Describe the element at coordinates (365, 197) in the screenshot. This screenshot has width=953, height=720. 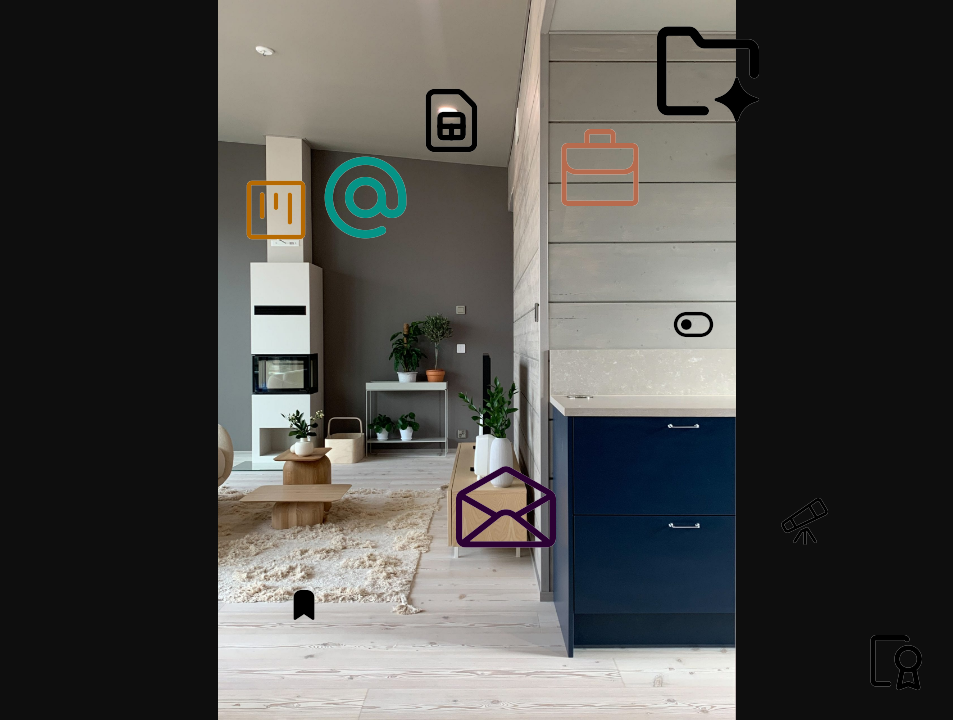
I see `mention or tag a user` at that location.